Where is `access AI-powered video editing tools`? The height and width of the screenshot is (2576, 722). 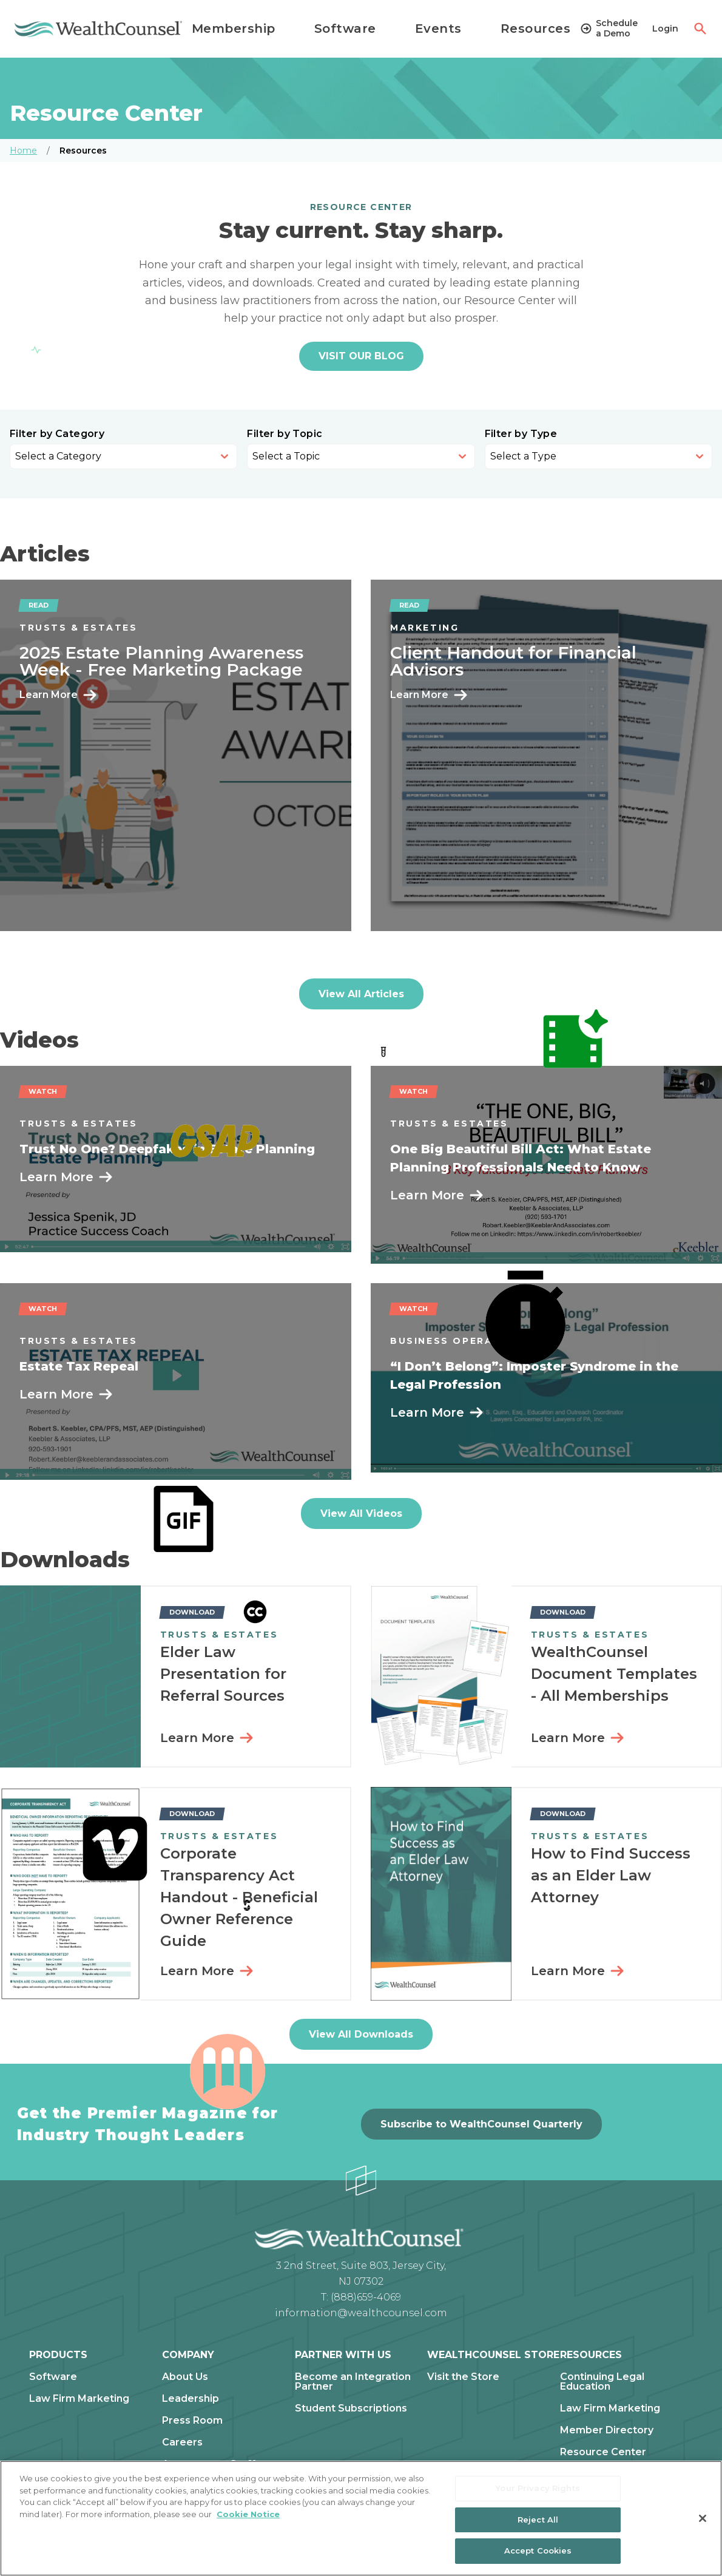
access AI-powered video editing tools is located at coordinates (573, 1042).